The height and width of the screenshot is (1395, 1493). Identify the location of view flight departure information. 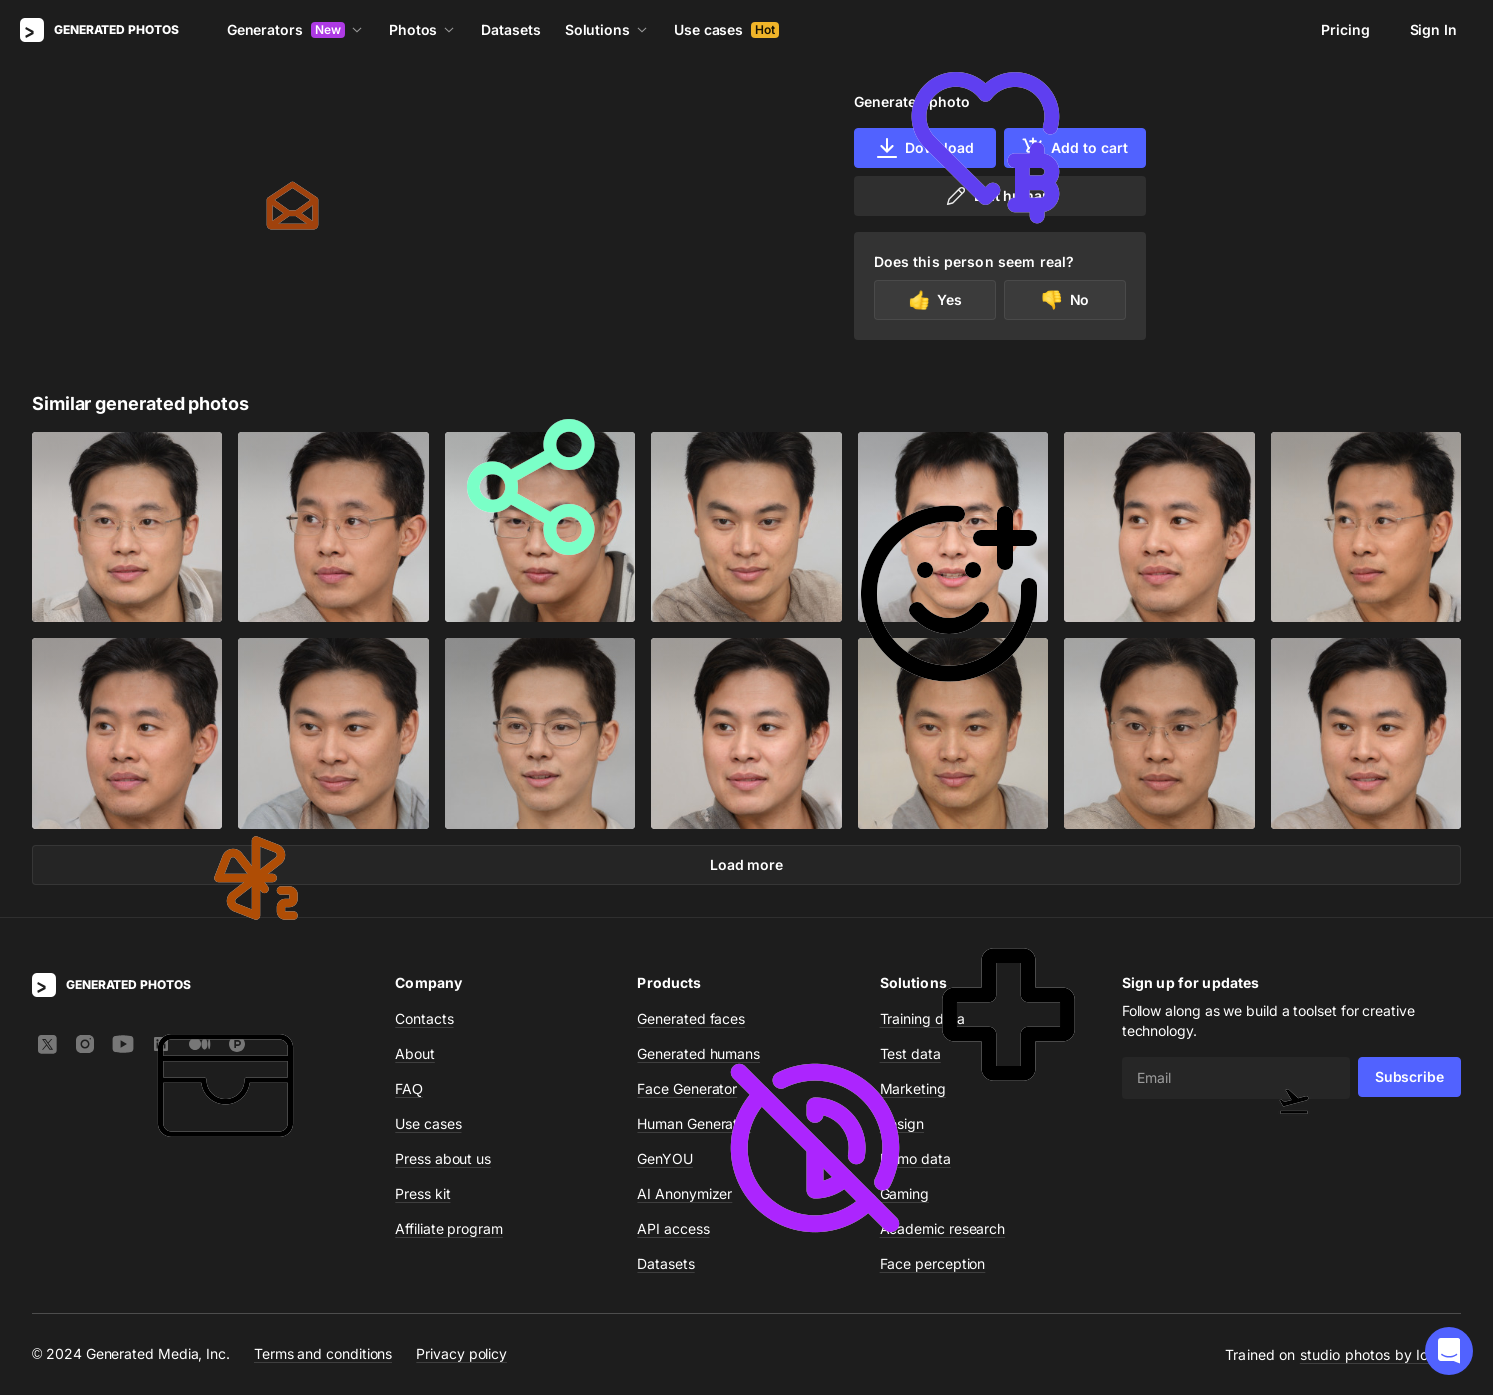
(1294, 1101).